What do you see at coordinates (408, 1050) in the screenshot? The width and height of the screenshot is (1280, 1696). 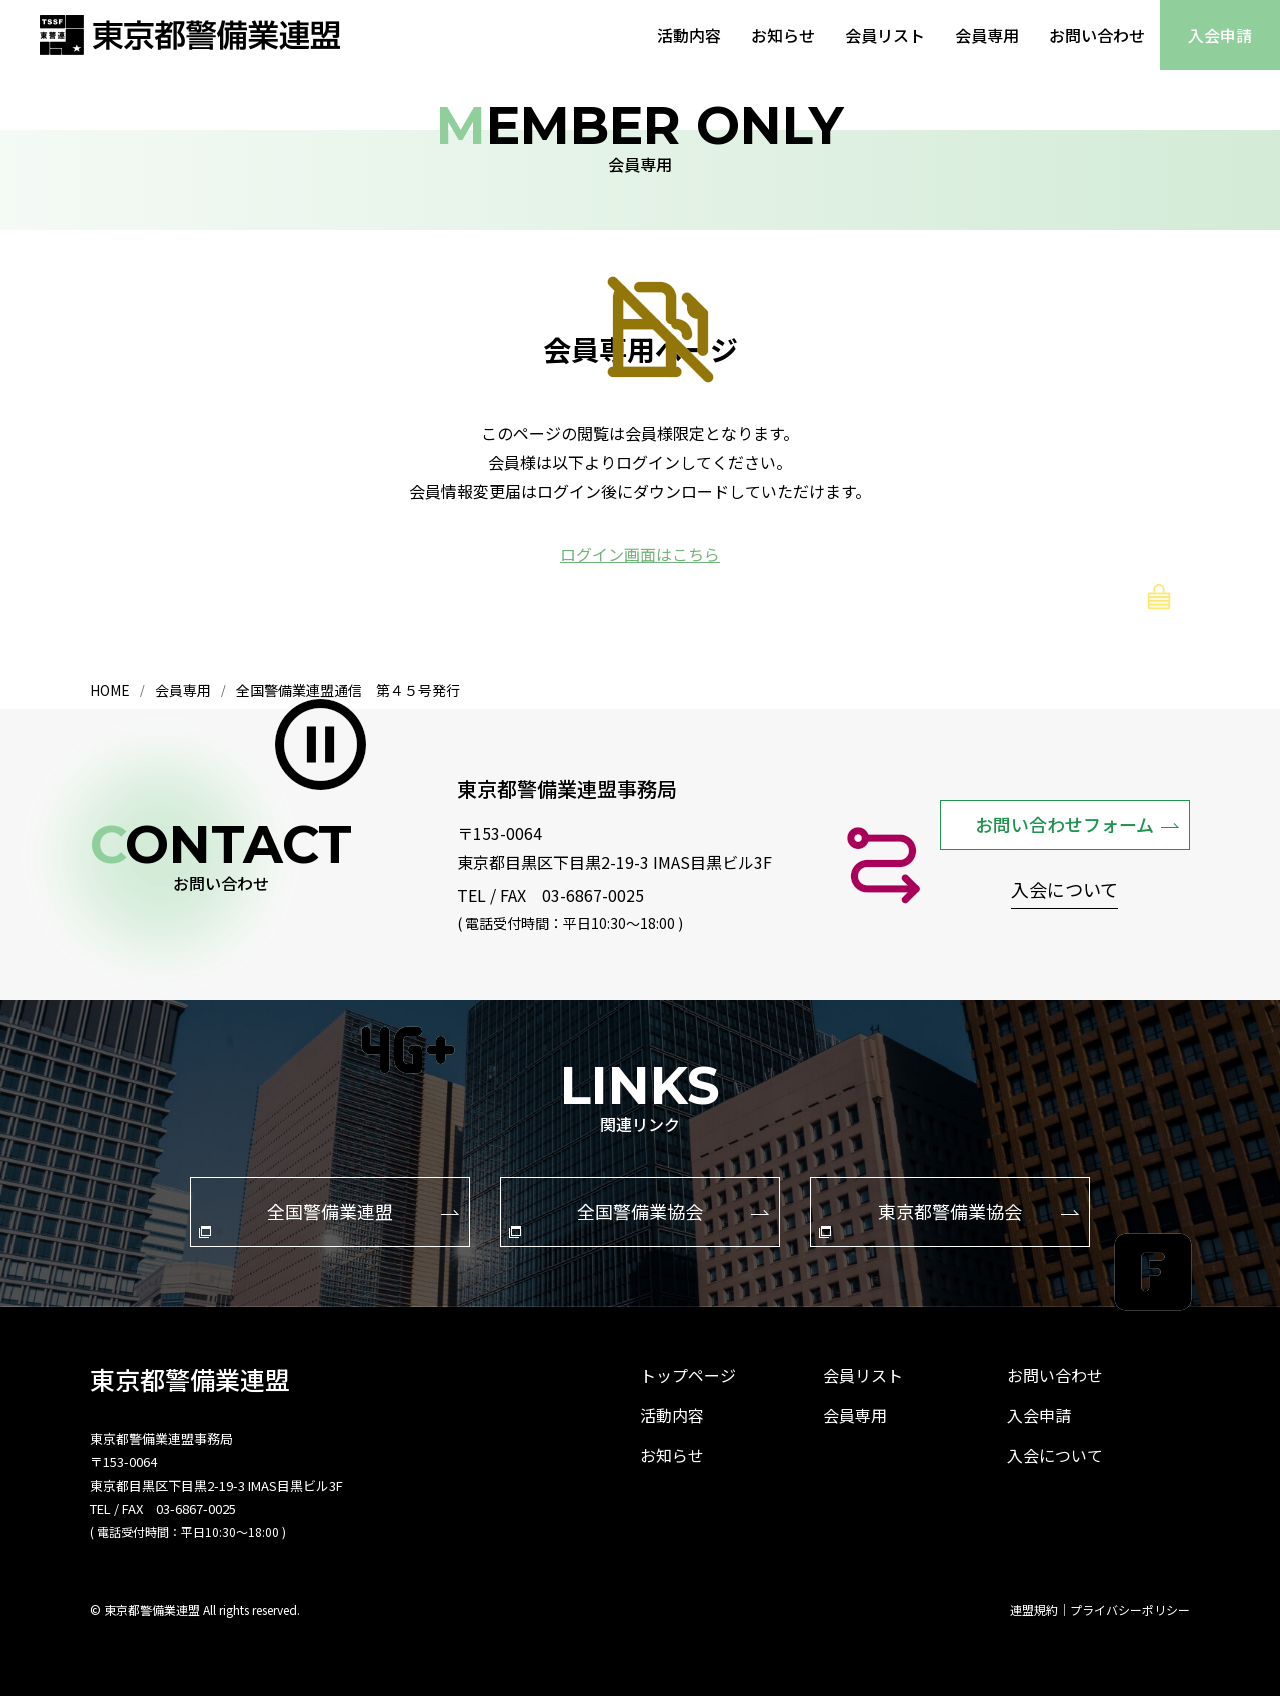 I see `indicates 4G+ or LTE-Advanced network connectivity` at bounding box center [408, 1050].